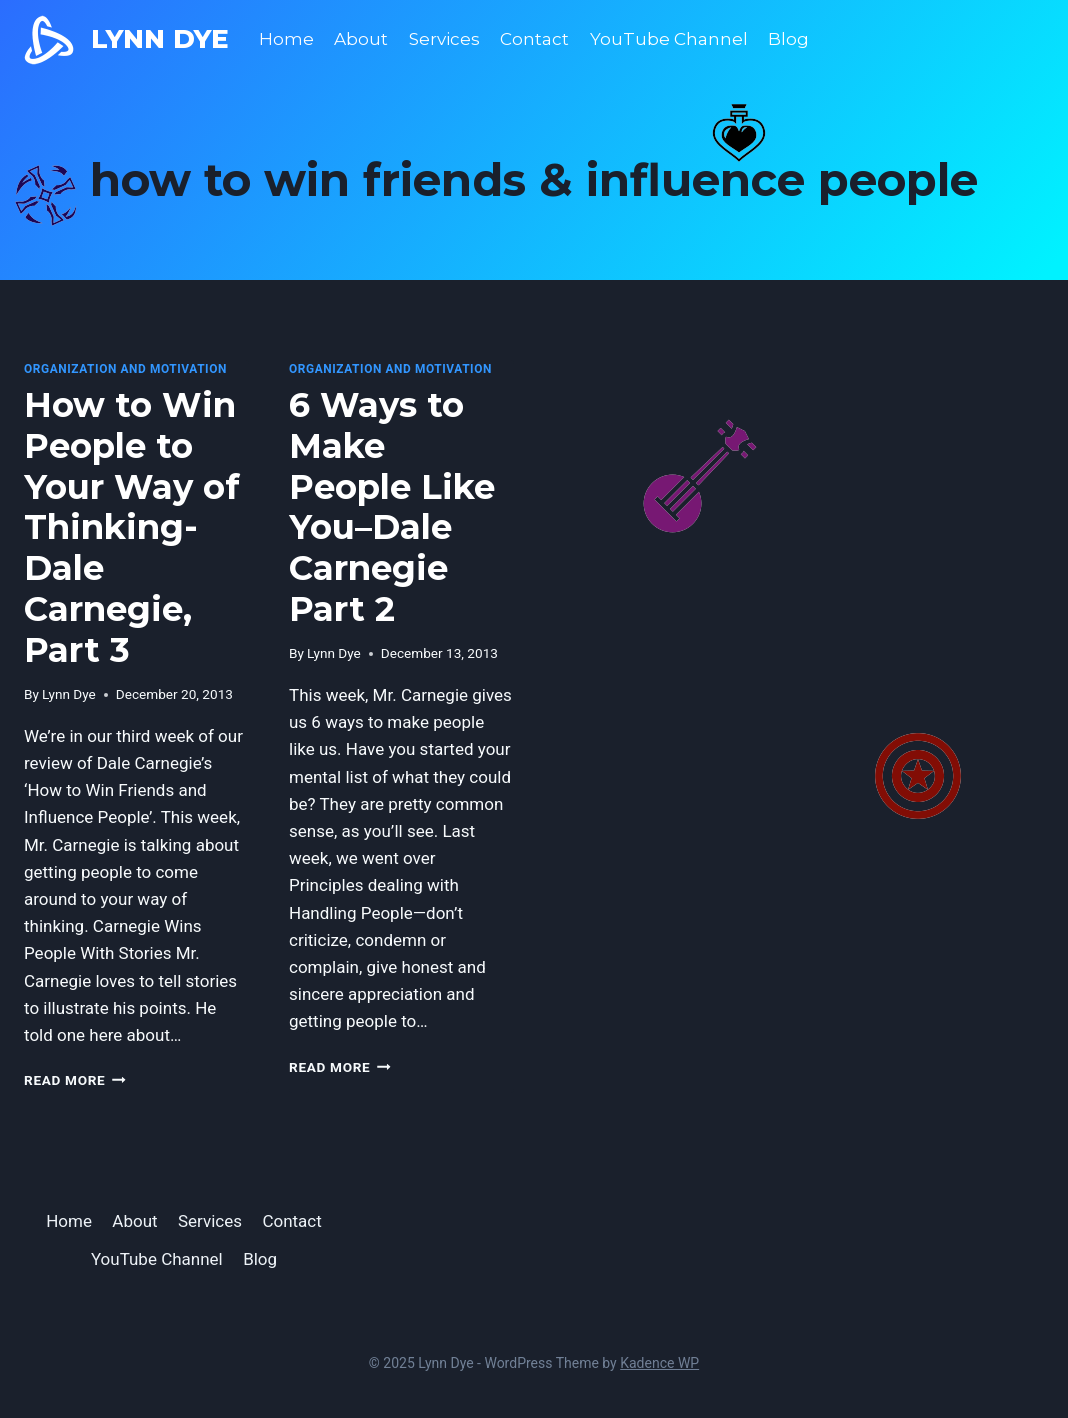 The width and height of the screenshot is (1068, 1418). I want to click on access banjo or folk music content, so click(700, 476).